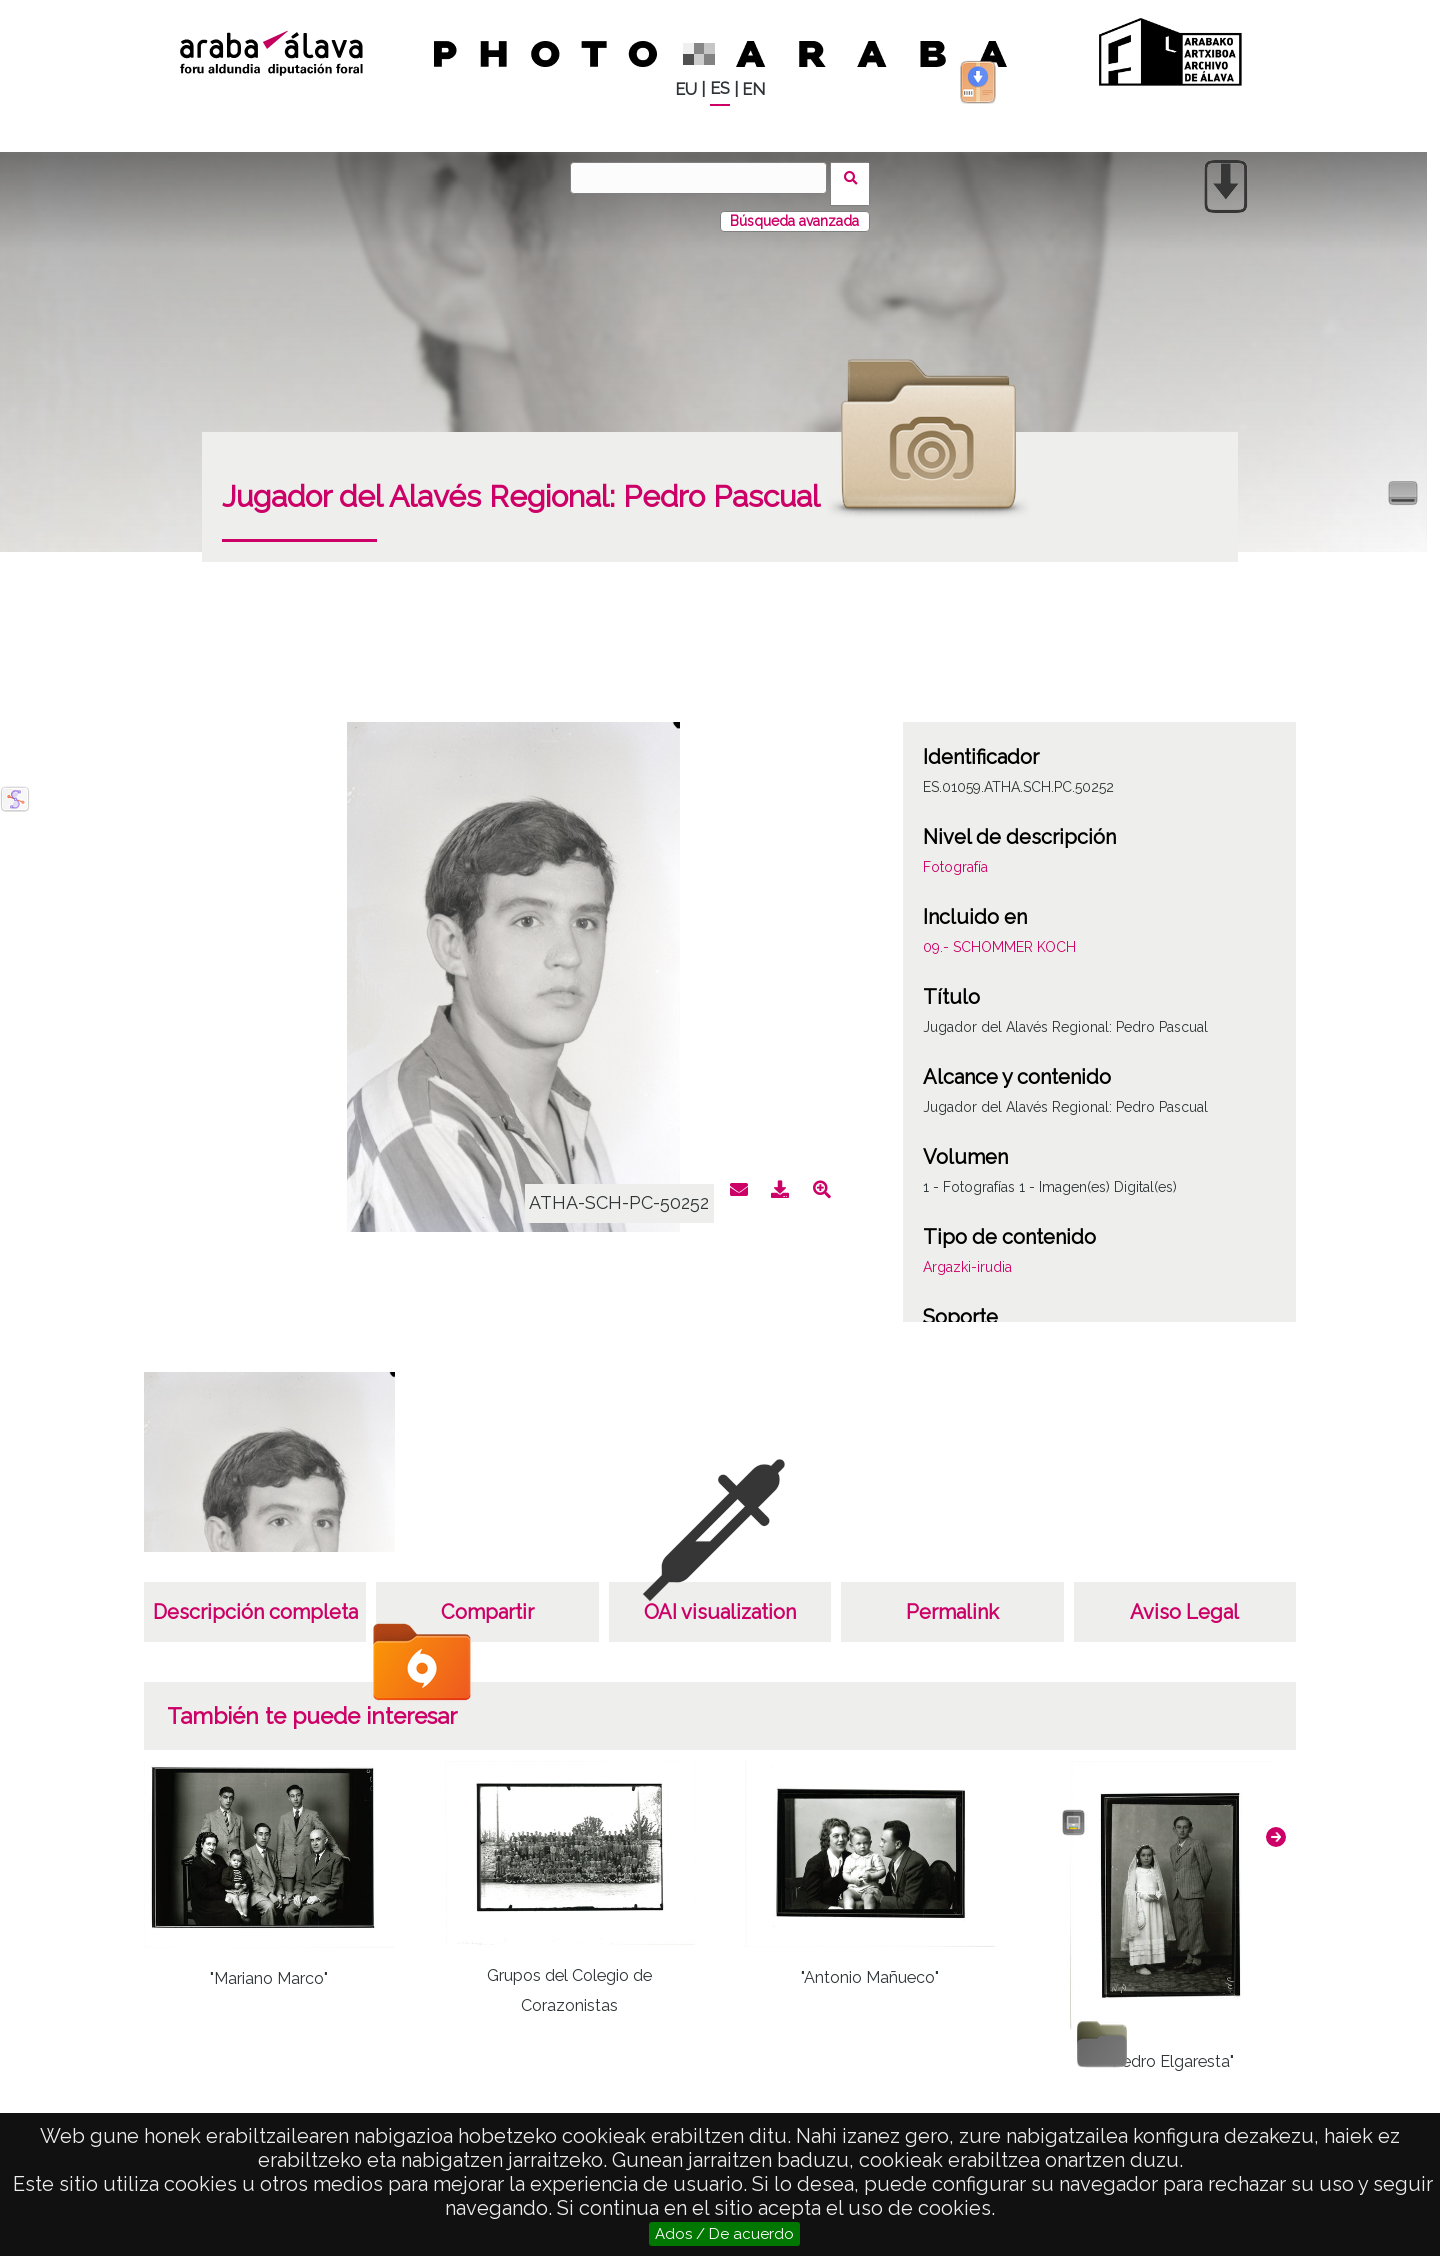 The height and width of the screenshot is (2256, 1440). What do you see at coordinates (1403, 493) in the screenshot?
I see `access removable storage device` at bounding box center [1403, 493].